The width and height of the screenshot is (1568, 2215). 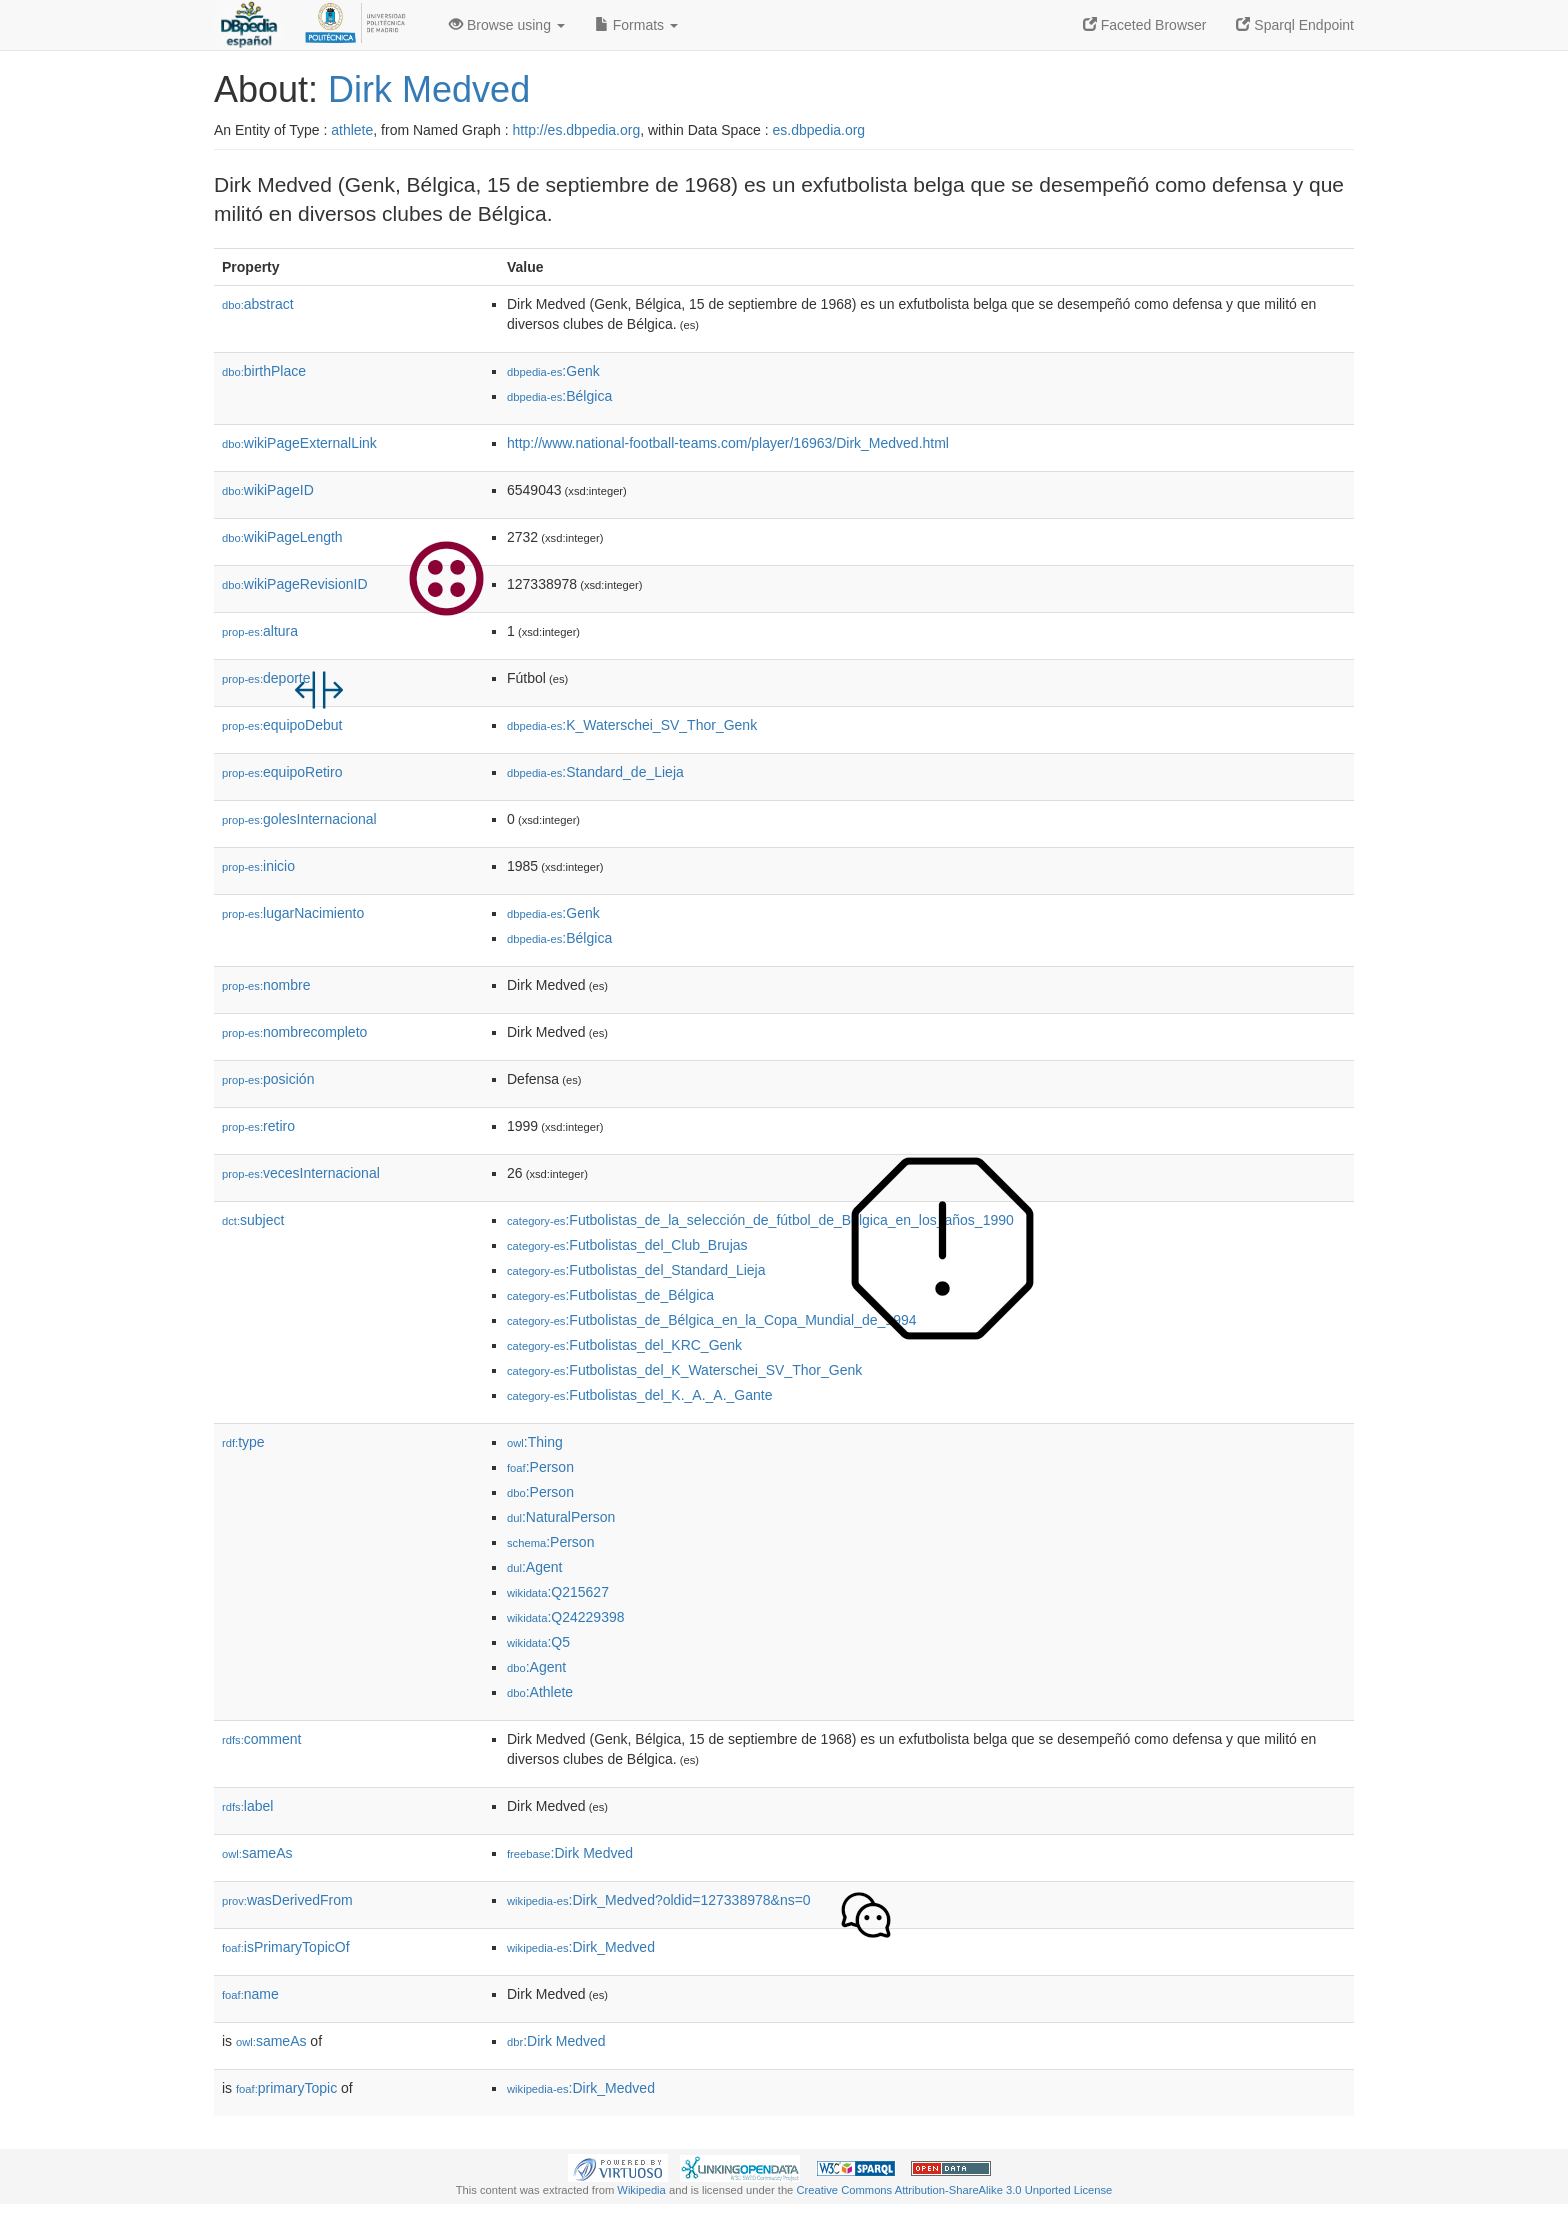 I want to click on indicates a warning or critical alert, so click(x=942, y=1248).